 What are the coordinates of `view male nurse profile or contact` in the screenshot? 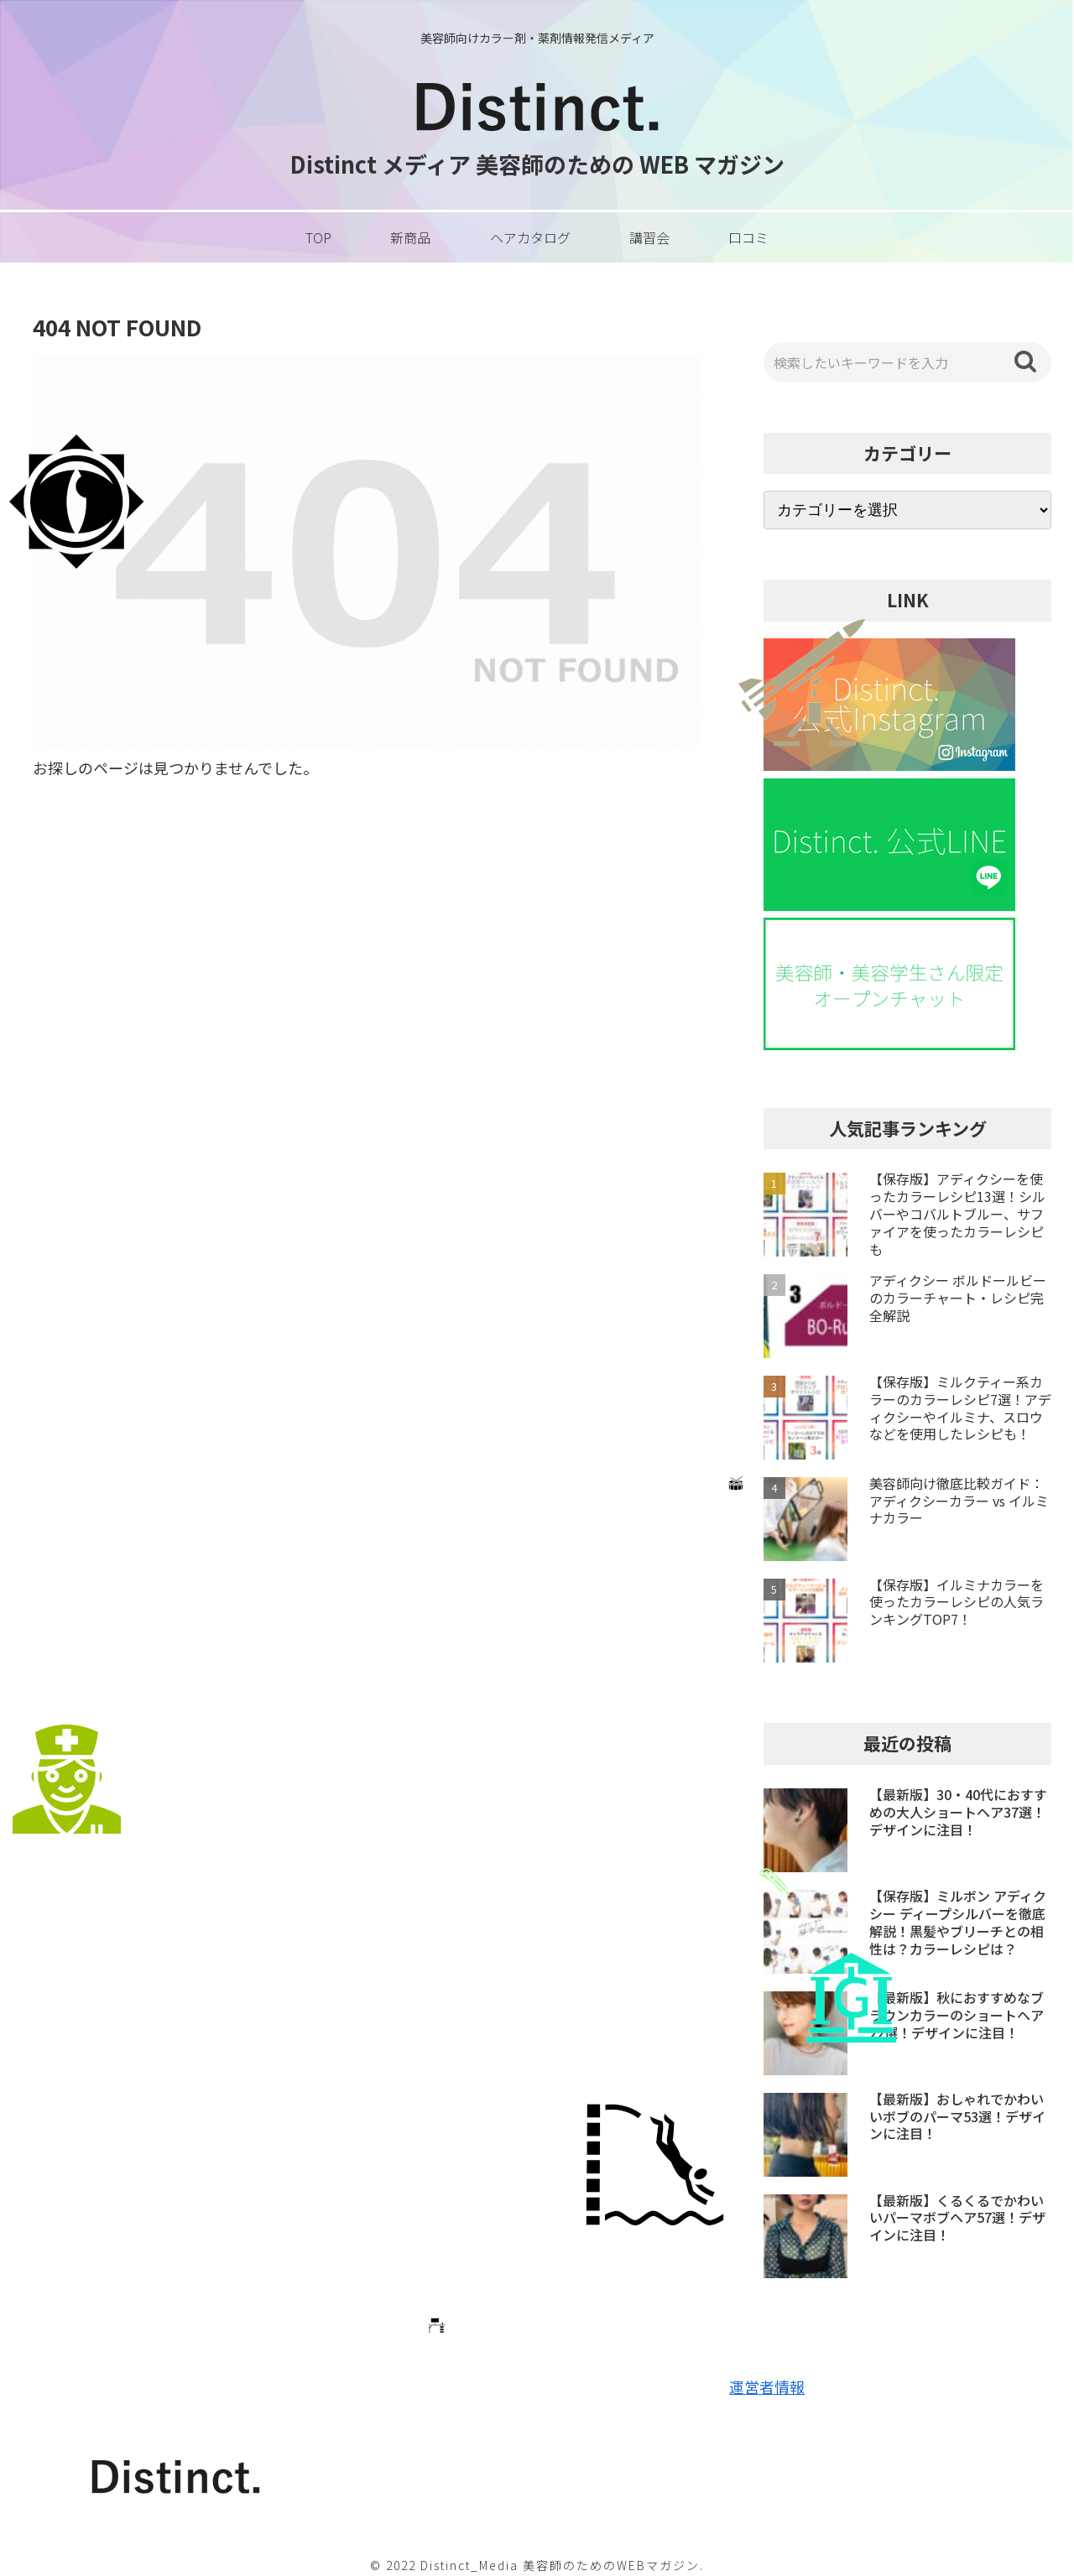 It's located at (66, 1779).